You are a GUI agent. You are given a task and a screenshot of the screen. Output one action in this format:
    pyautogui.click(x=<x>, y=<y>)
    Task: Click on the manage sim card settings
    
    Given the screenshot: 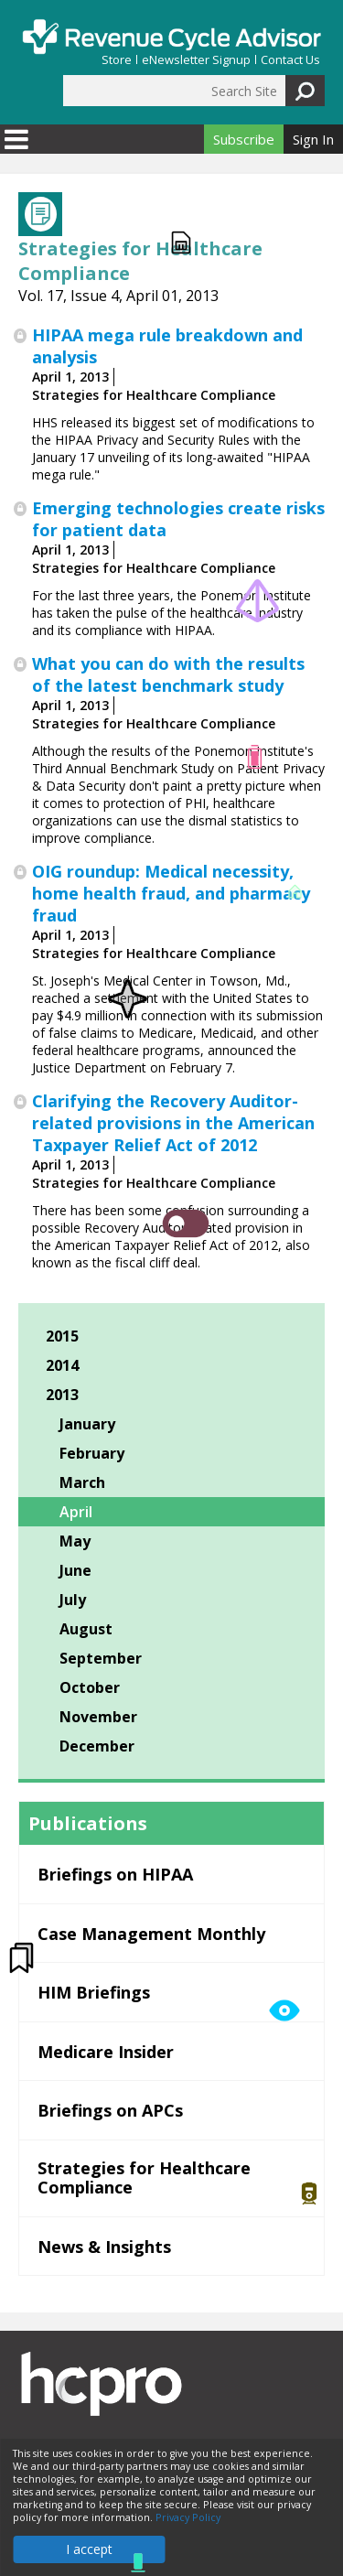 What is the action you would take?
    pyautogui.click(x=181, y=243)
    